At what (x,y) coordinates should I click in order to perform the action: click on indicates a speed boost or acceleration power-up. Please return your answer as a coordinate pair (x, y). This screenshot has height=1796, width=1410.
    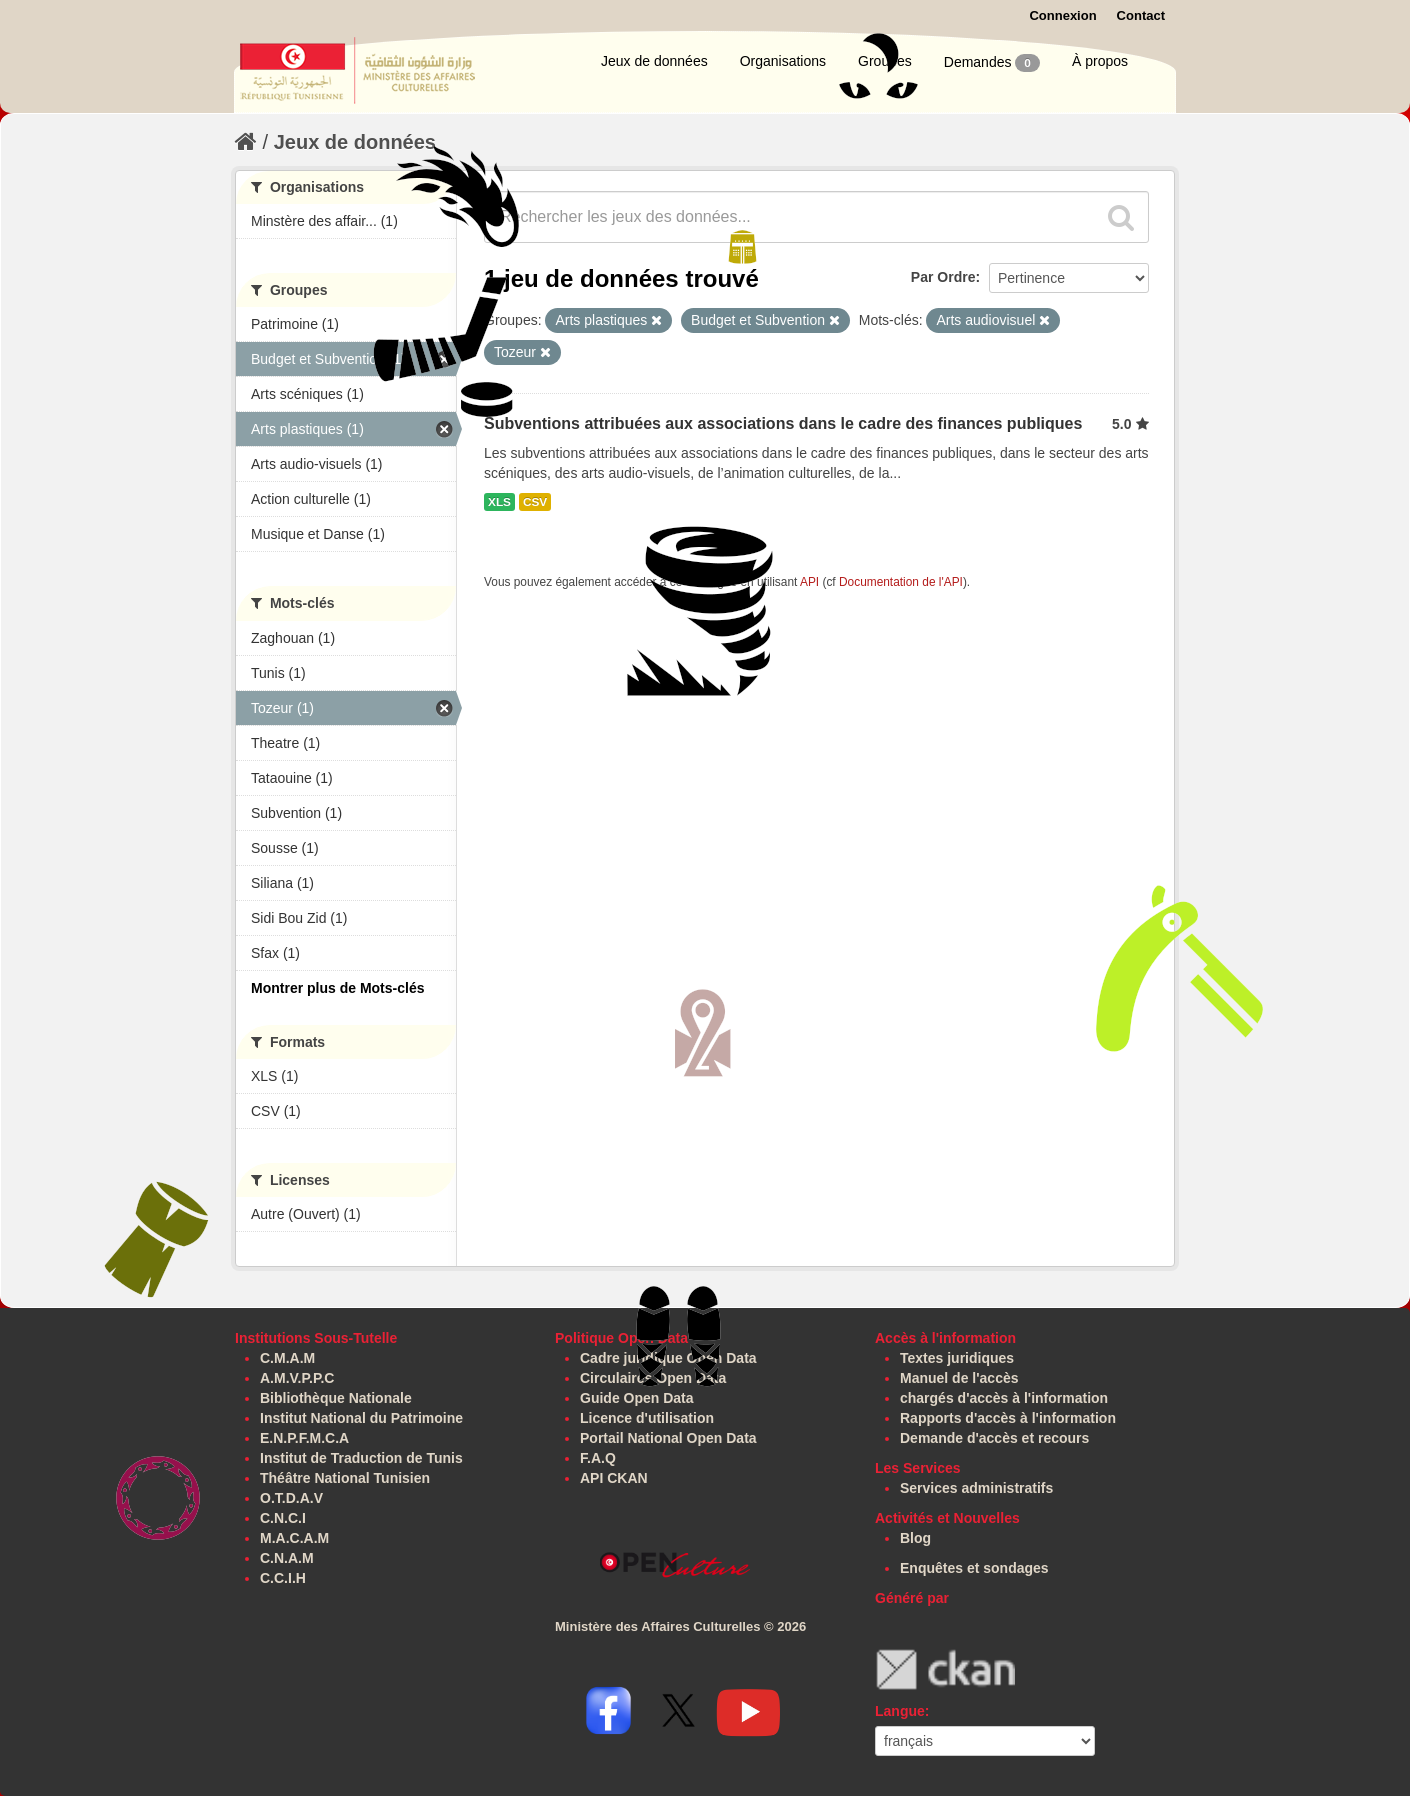
    Looking at the image, I should click on (458, 200).